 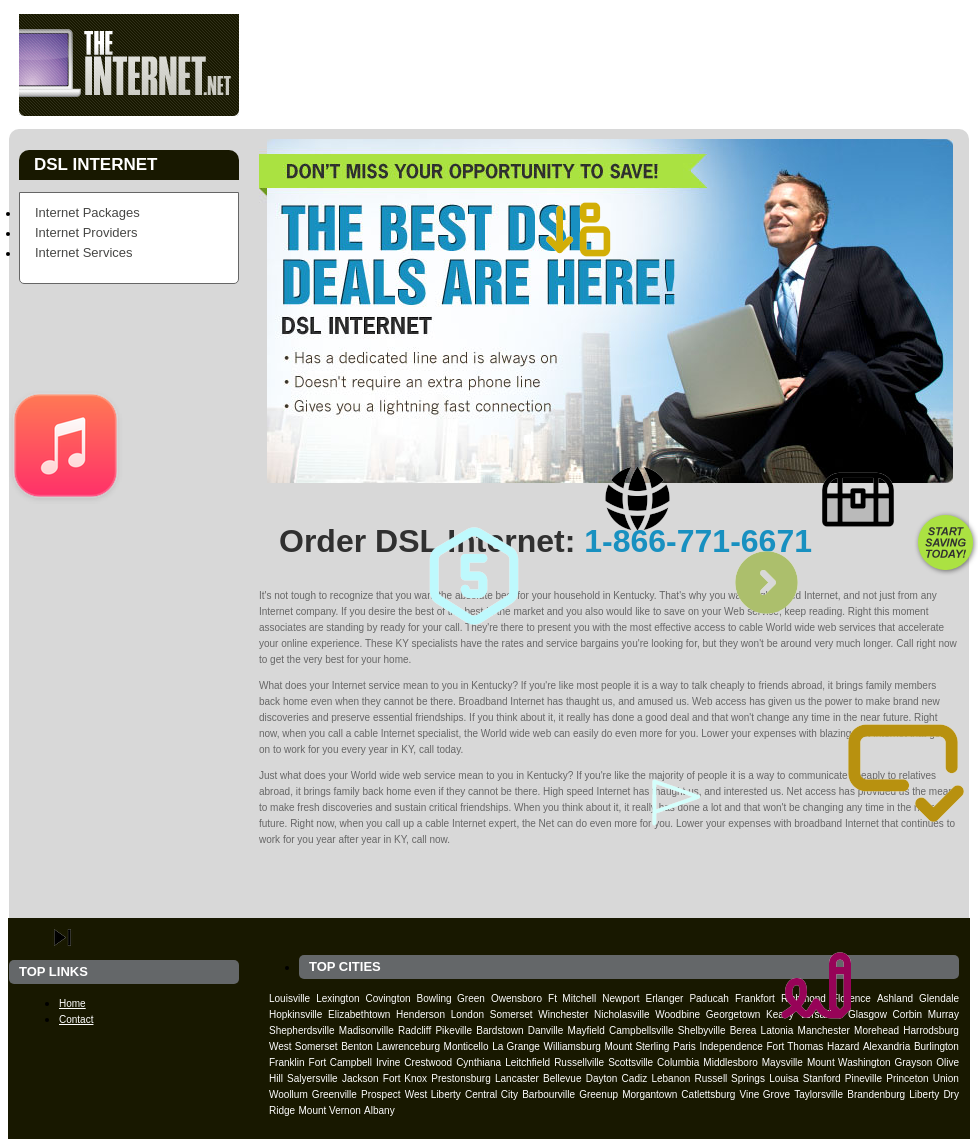 I want to click on go to next item or page, so click(x=766, y=582).